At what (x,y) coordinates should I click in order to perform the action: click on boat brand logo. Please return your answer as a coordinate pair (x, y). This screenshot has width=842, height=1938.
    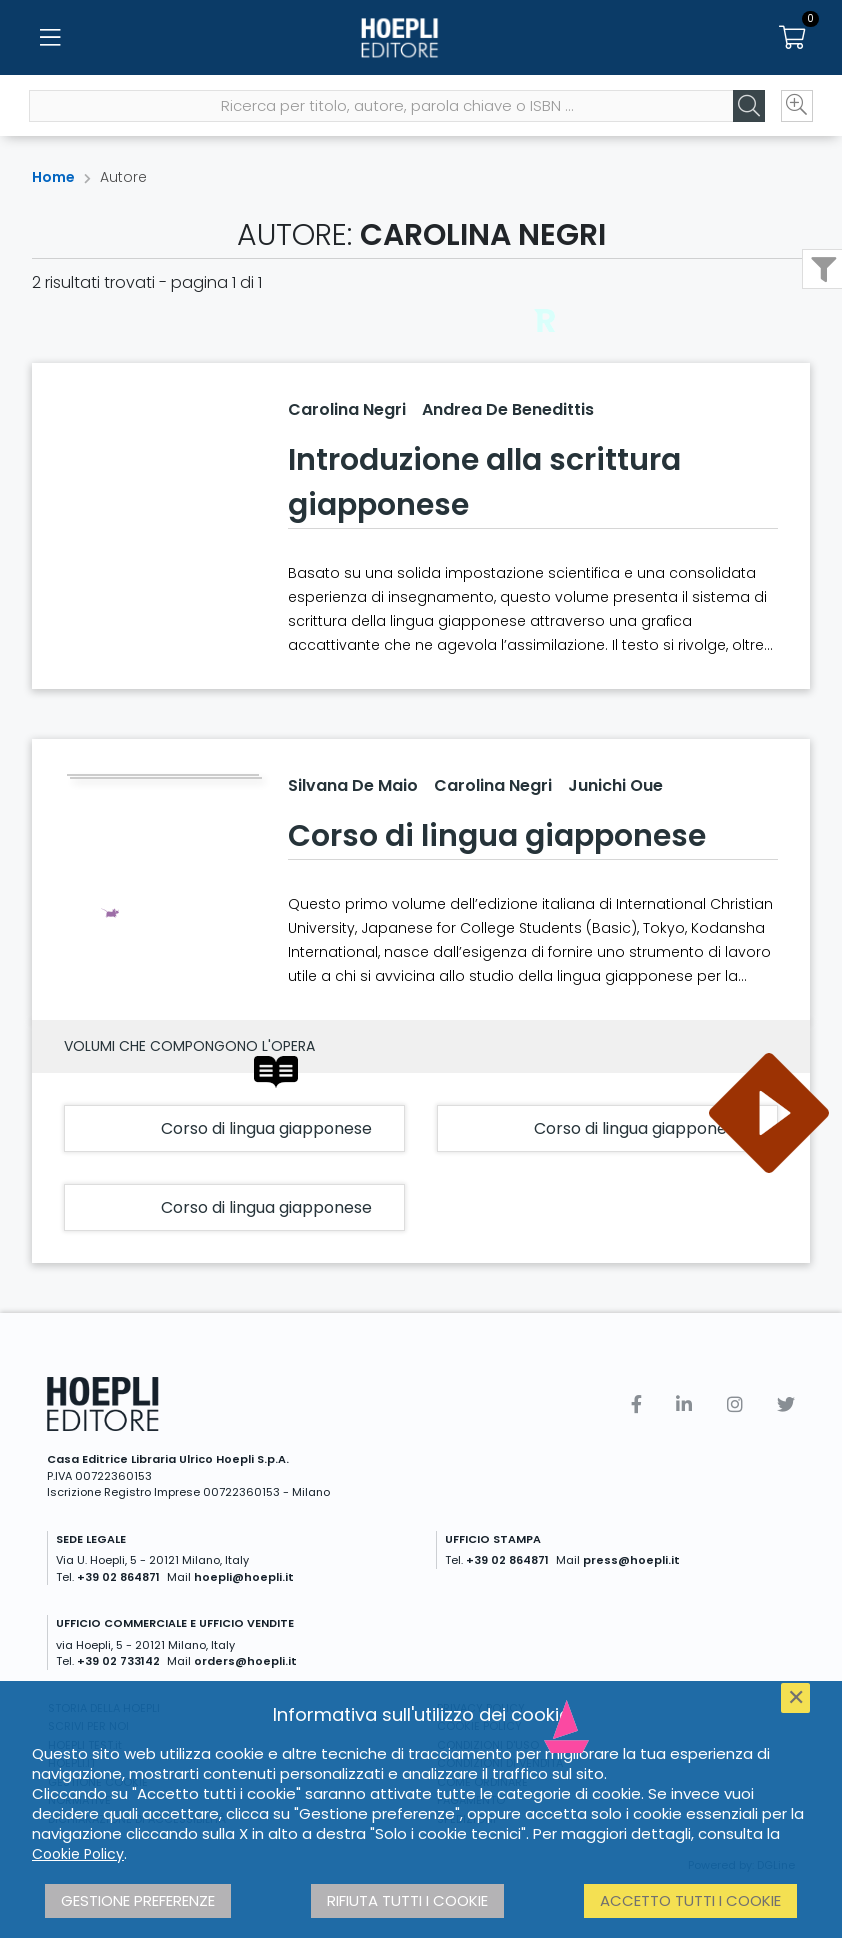
    Looking at the image, I should click on (566, 1726).